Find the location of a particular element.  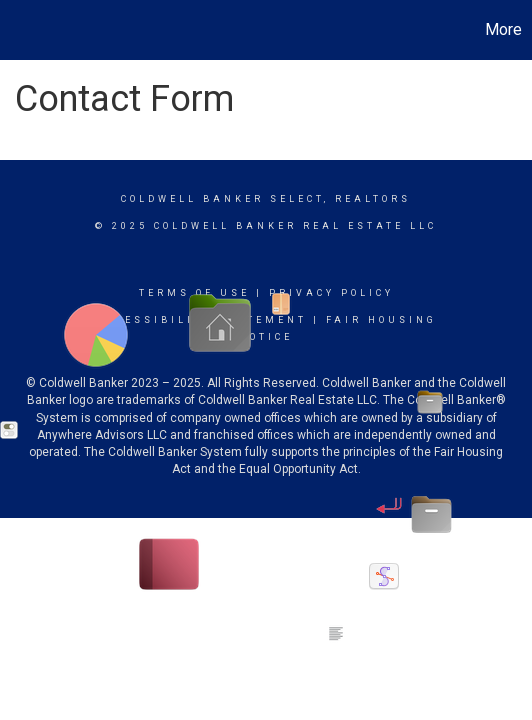

compressed archive file is located at coordinates (281, 304).